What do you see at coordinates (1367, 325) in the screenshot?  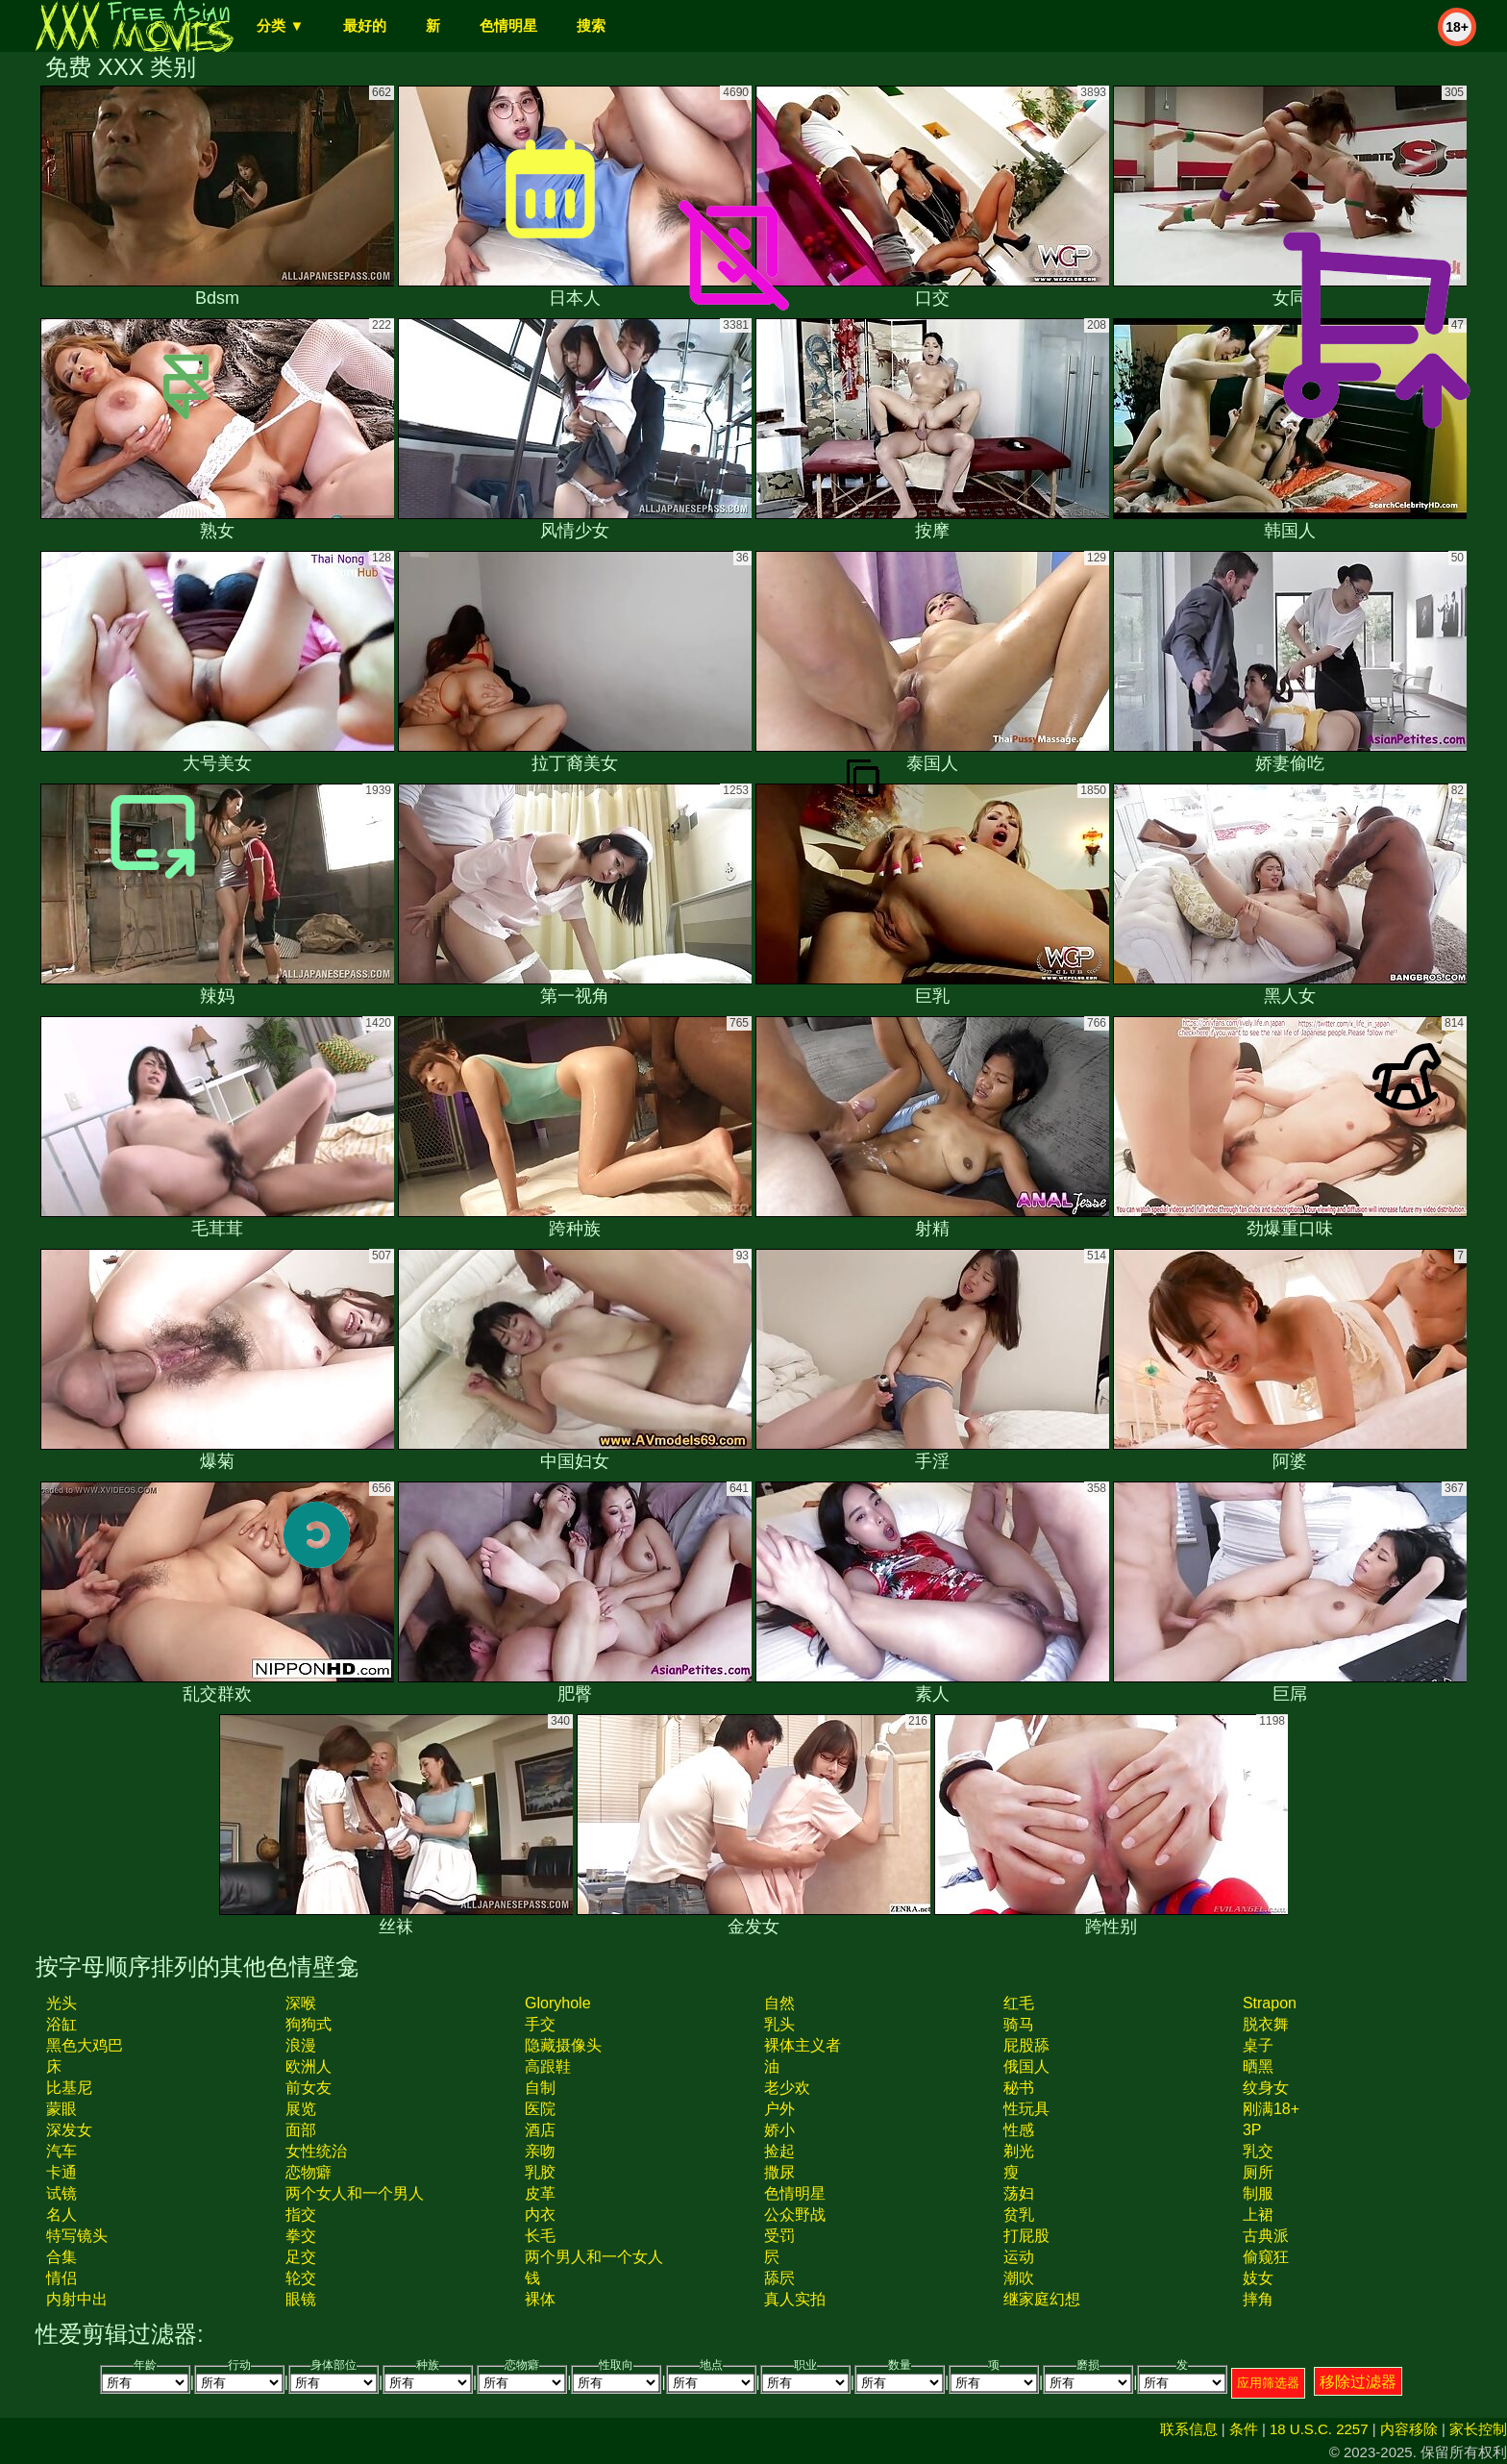 I see `upload items to your cart` at bounding box center [1367, 325].